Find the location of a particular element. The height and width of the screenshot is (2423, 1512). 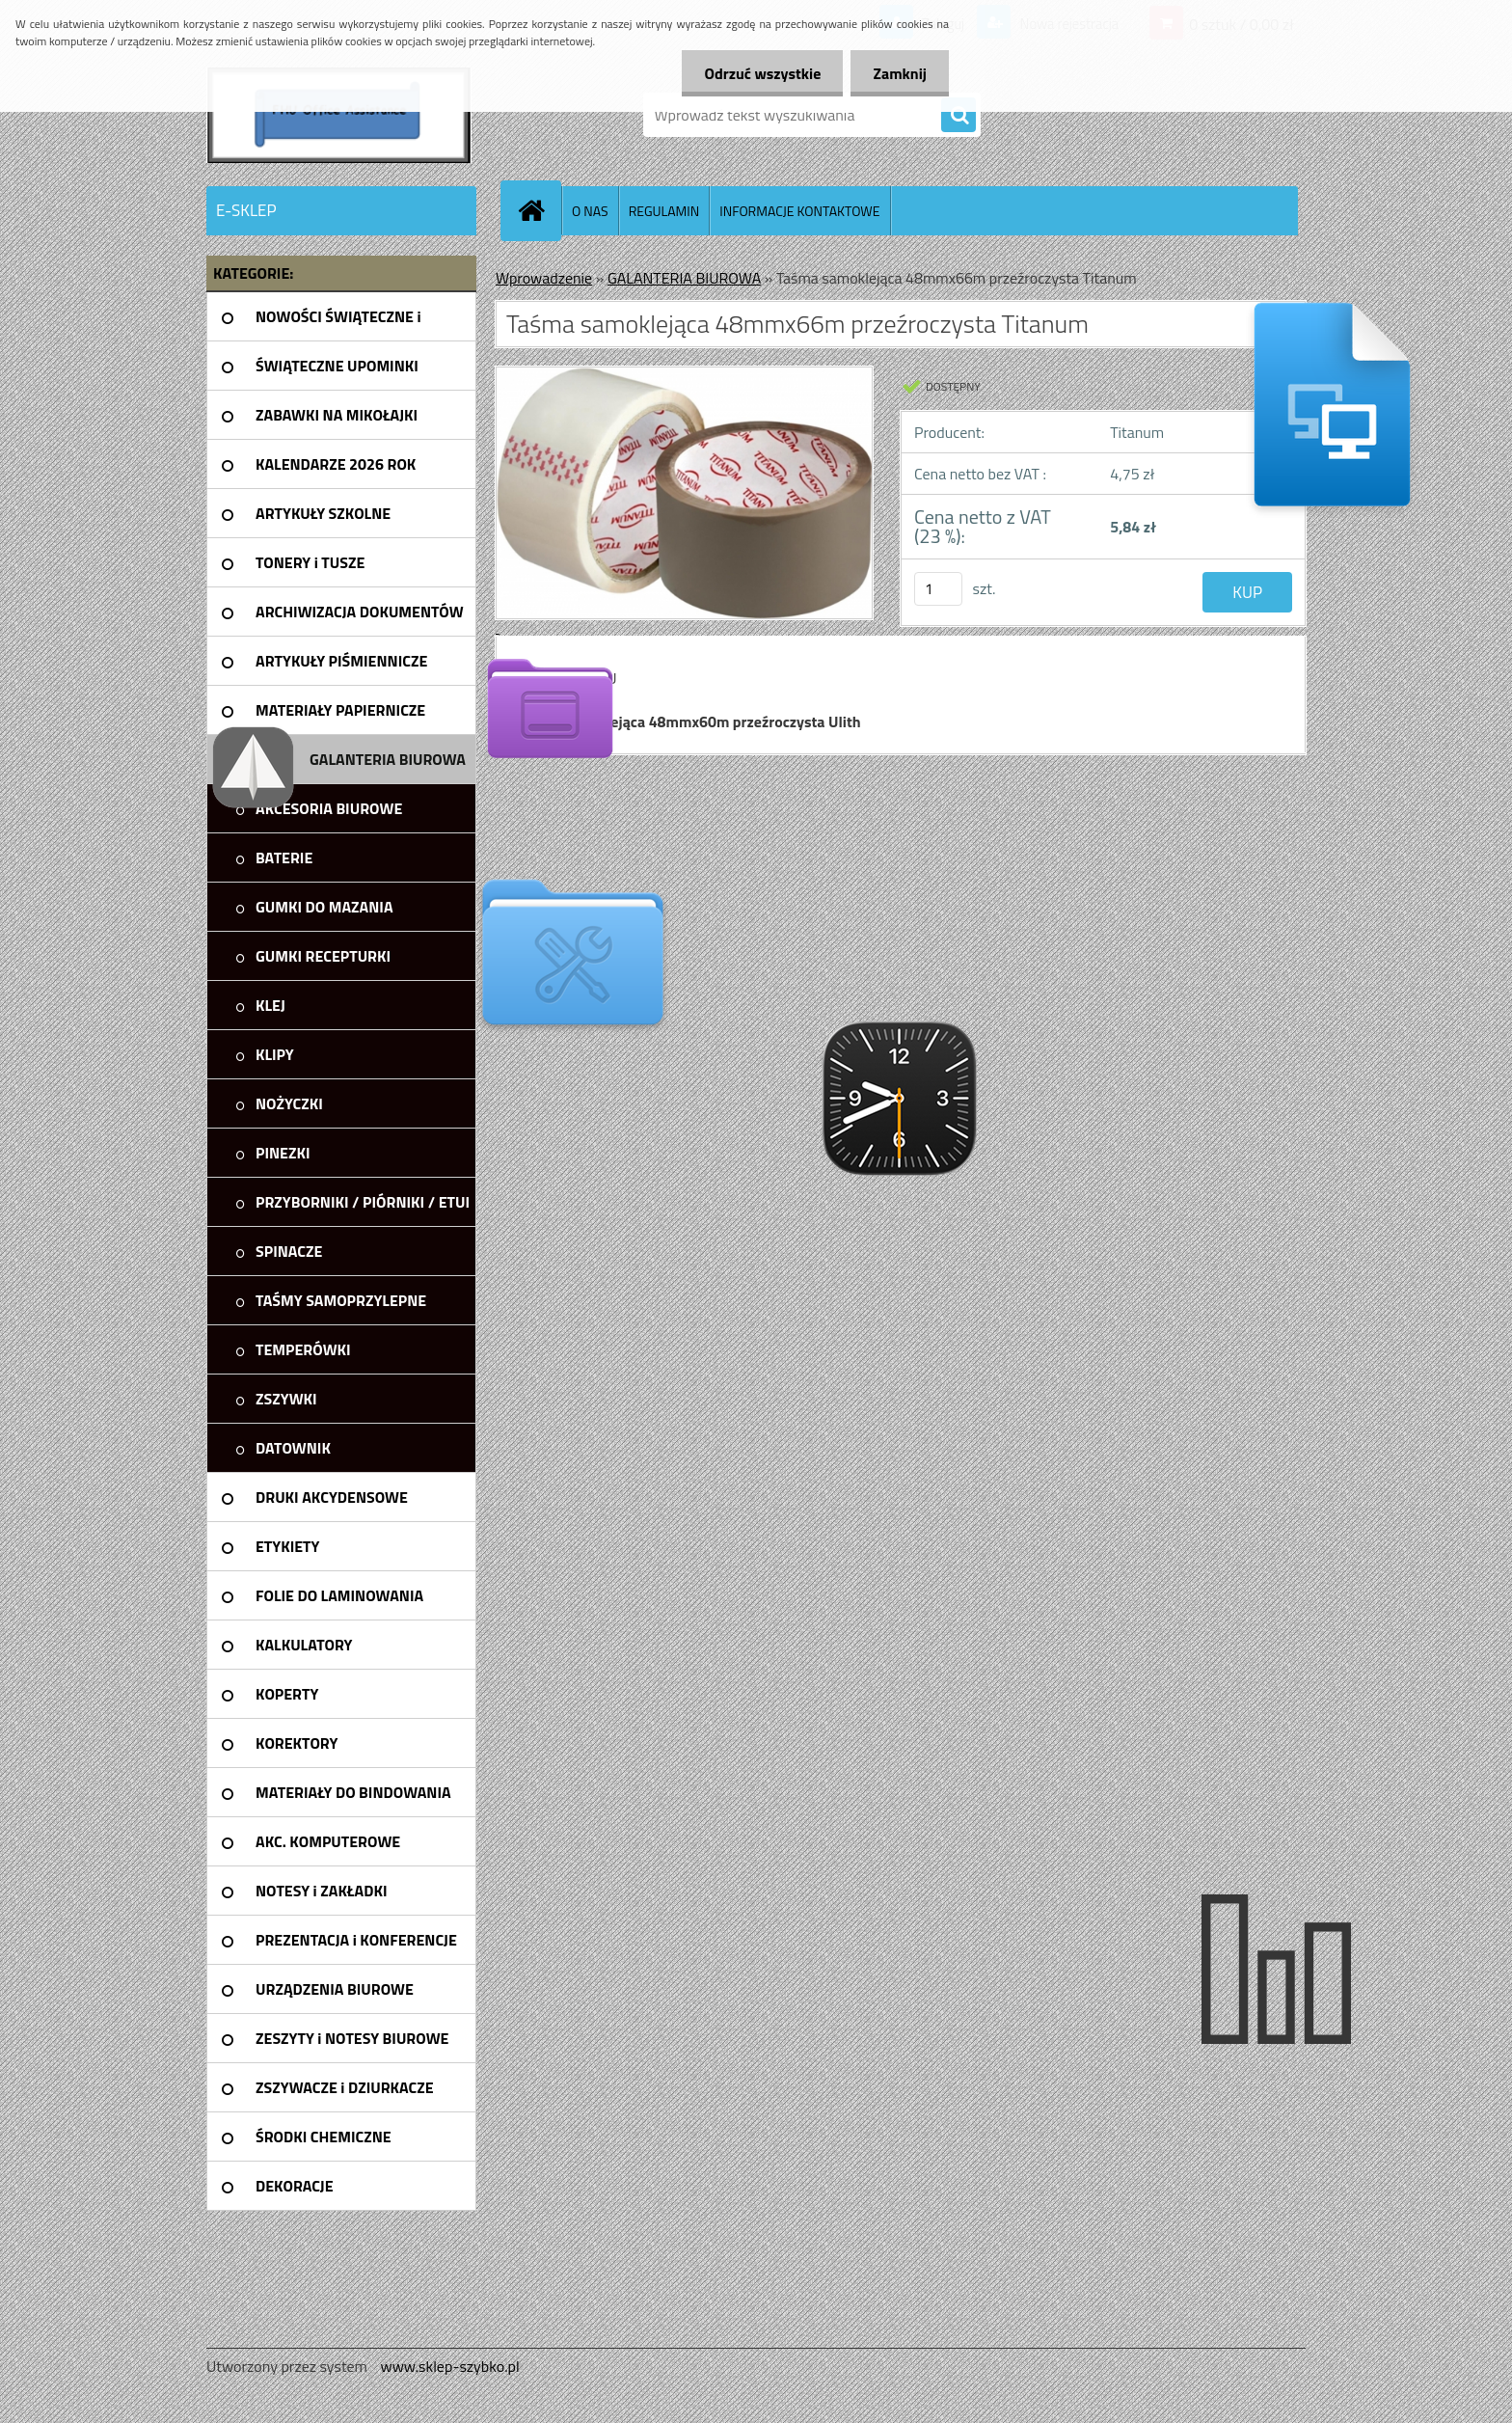

open the clock app is located at coordinates (899, 1098).